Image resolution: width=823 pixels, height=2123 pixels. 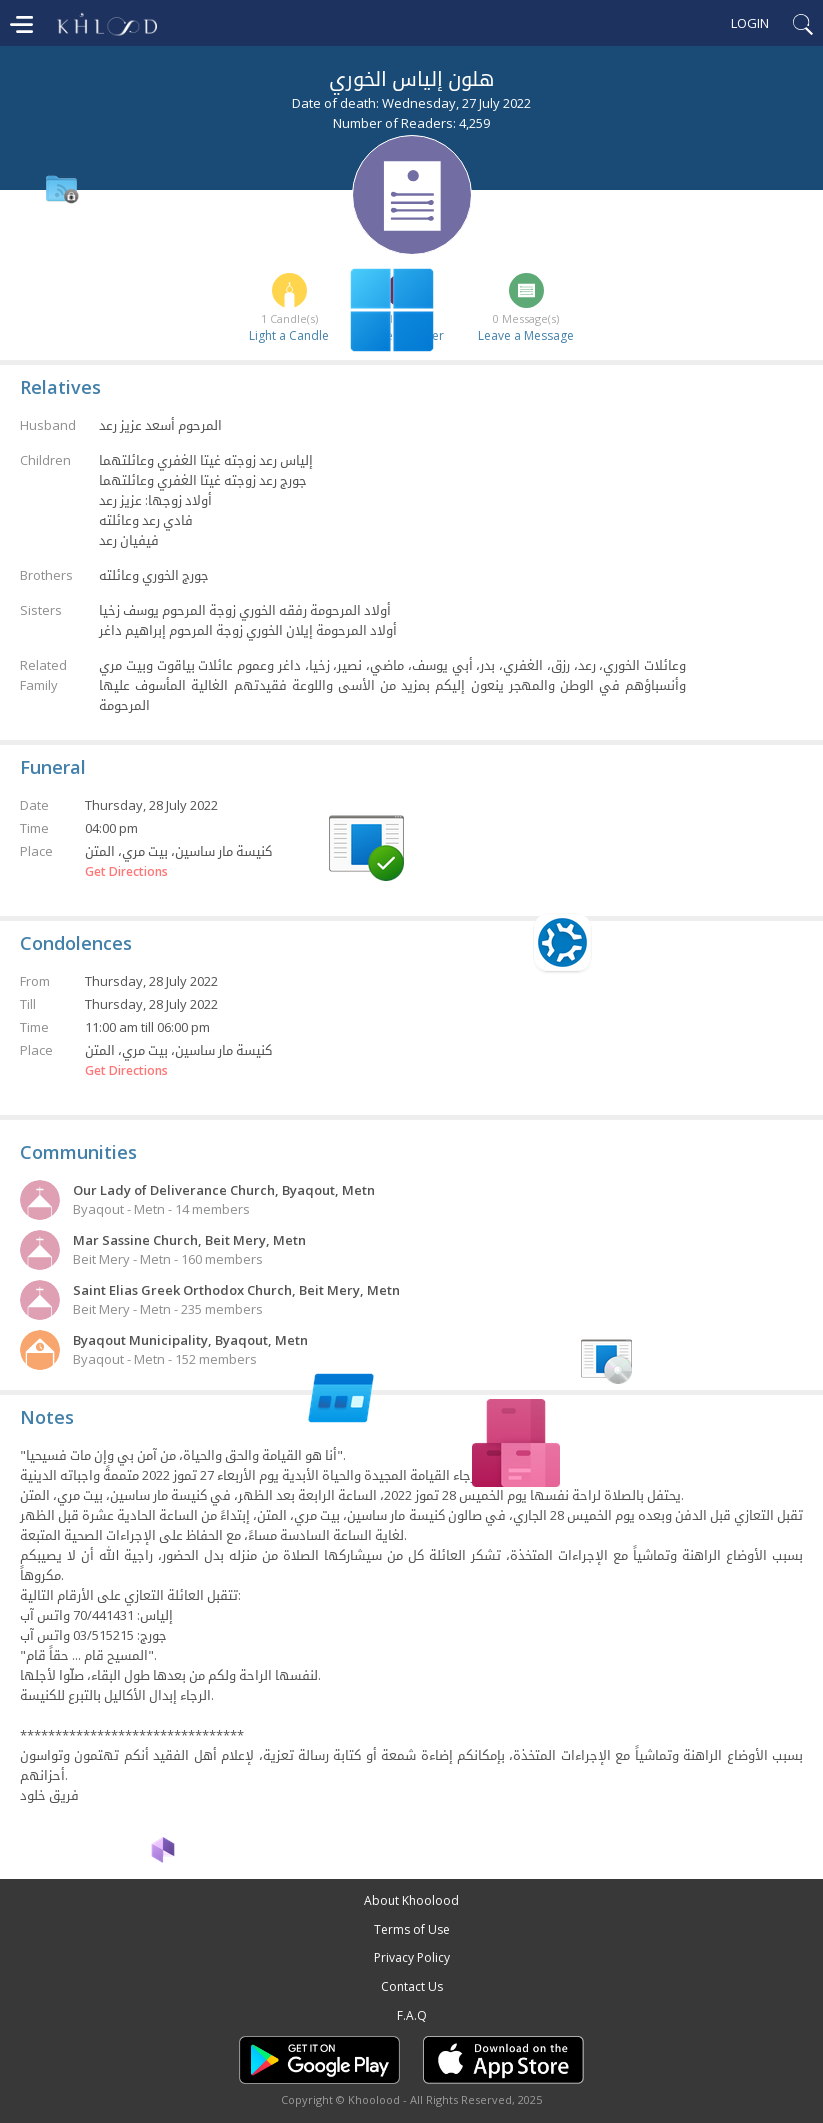 I want to click on program or application verified successfully, so click(x=366, y=843).